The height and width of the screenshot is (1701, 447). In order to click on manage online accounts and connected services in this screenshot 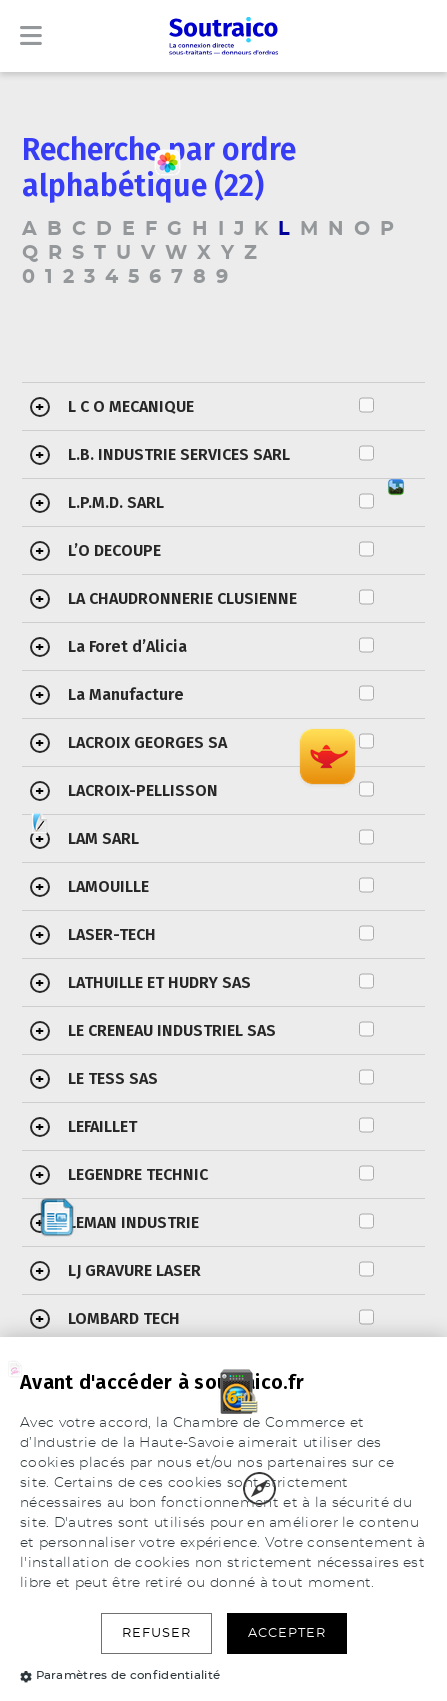, I will do `click(395, 1301)`.